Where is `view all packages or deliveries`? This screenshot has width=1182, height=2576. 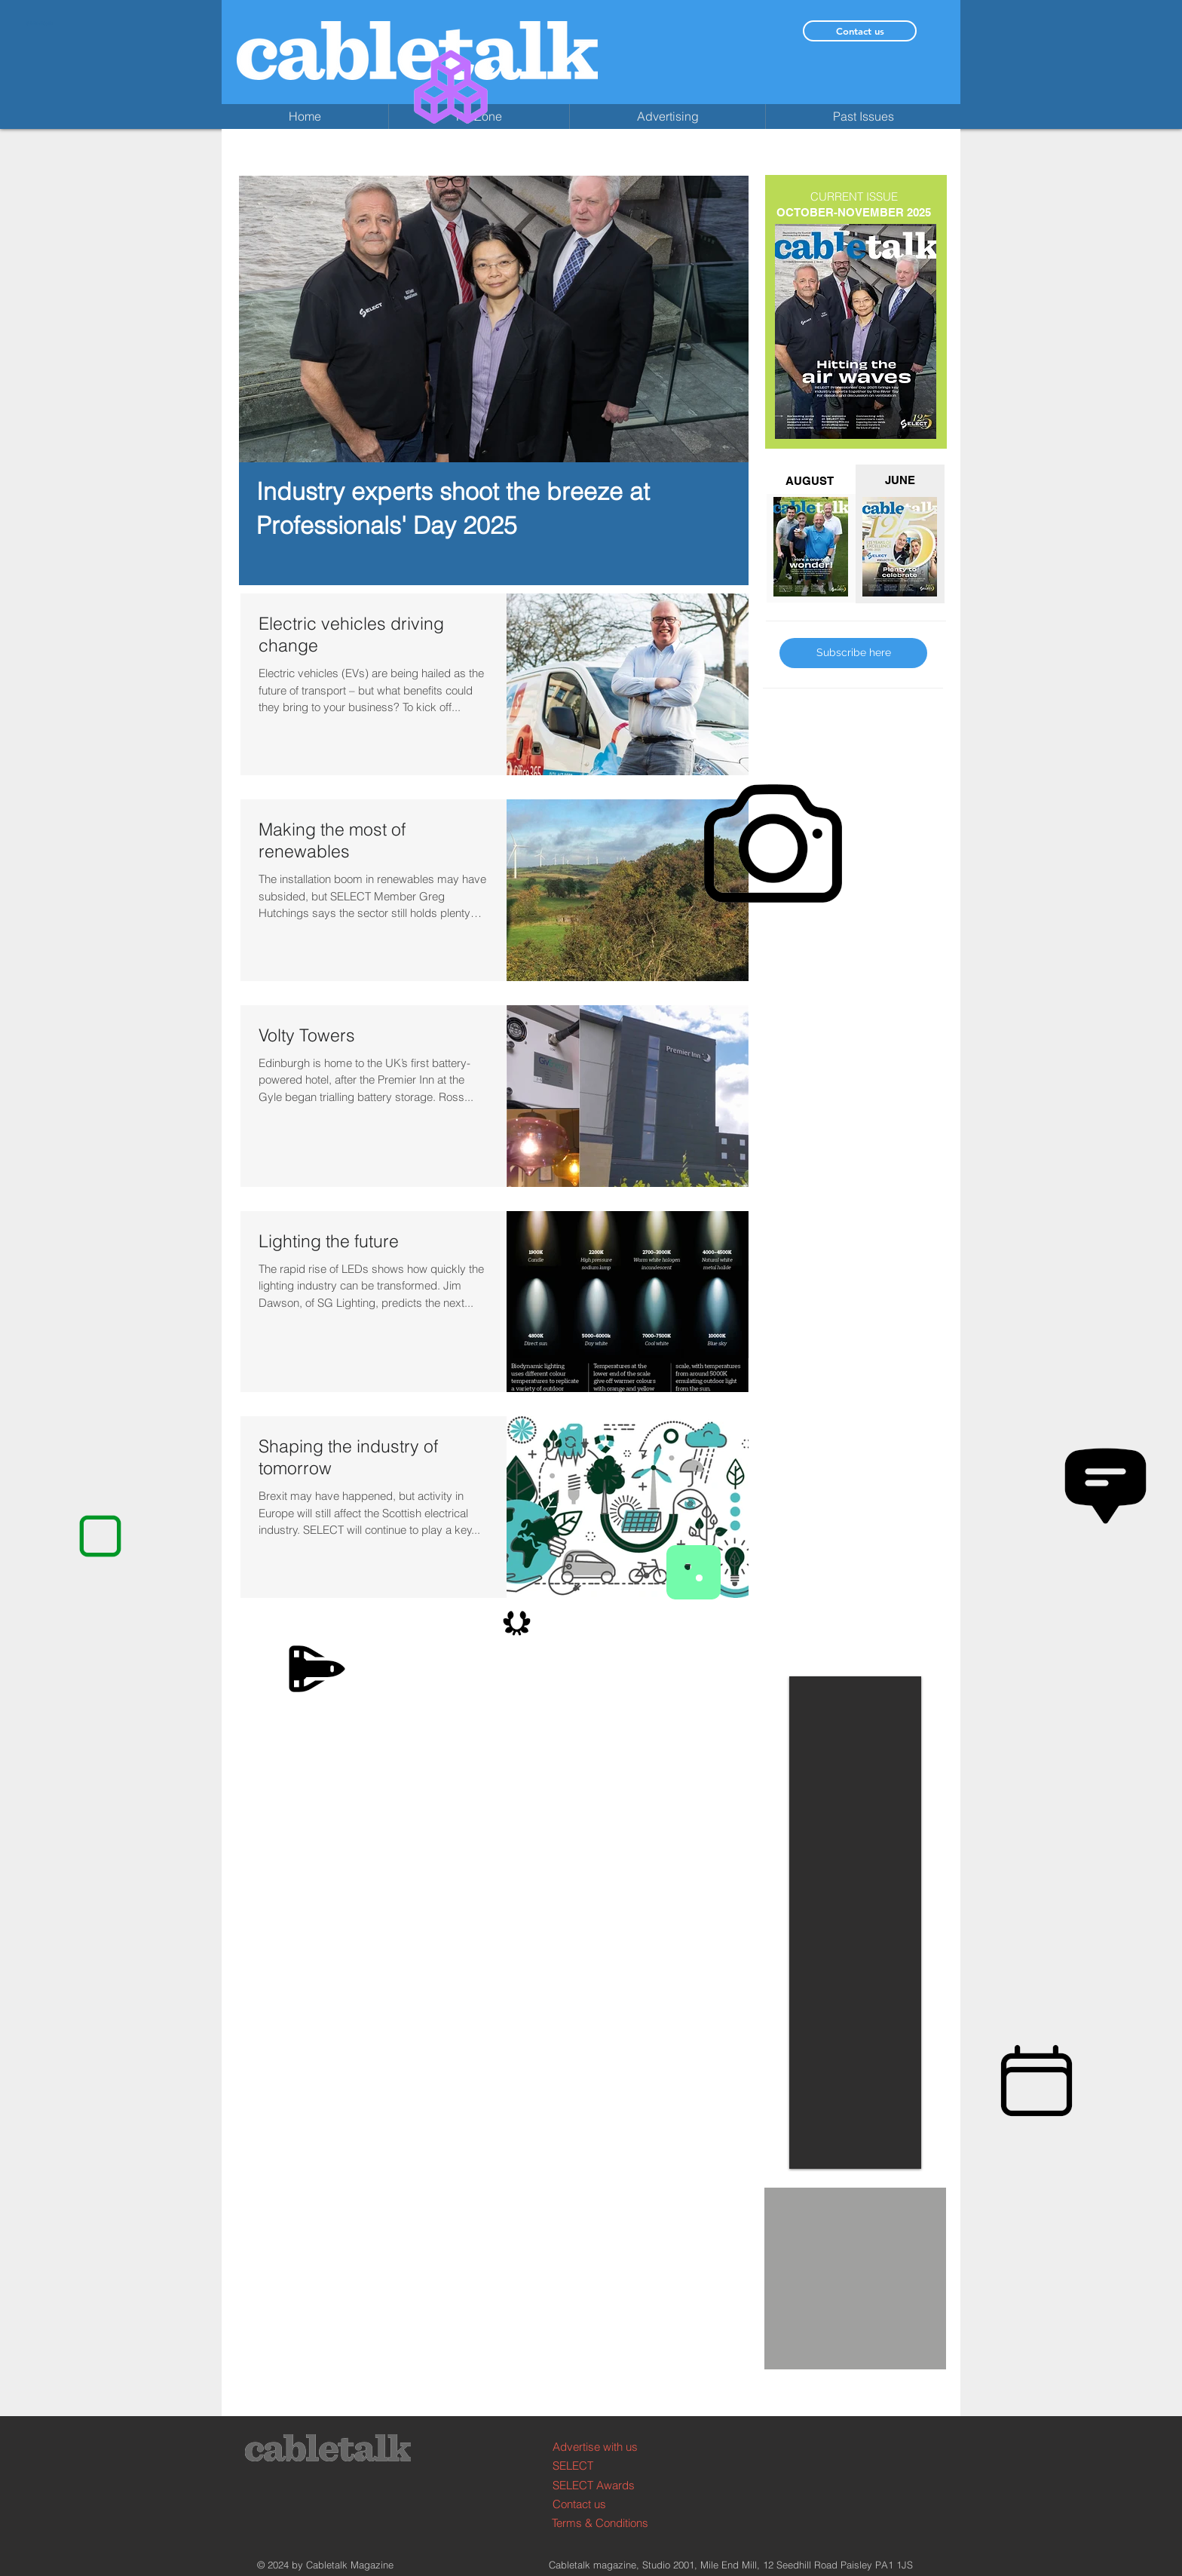
view all packages or deliveries is located at coordinates (451, 87).